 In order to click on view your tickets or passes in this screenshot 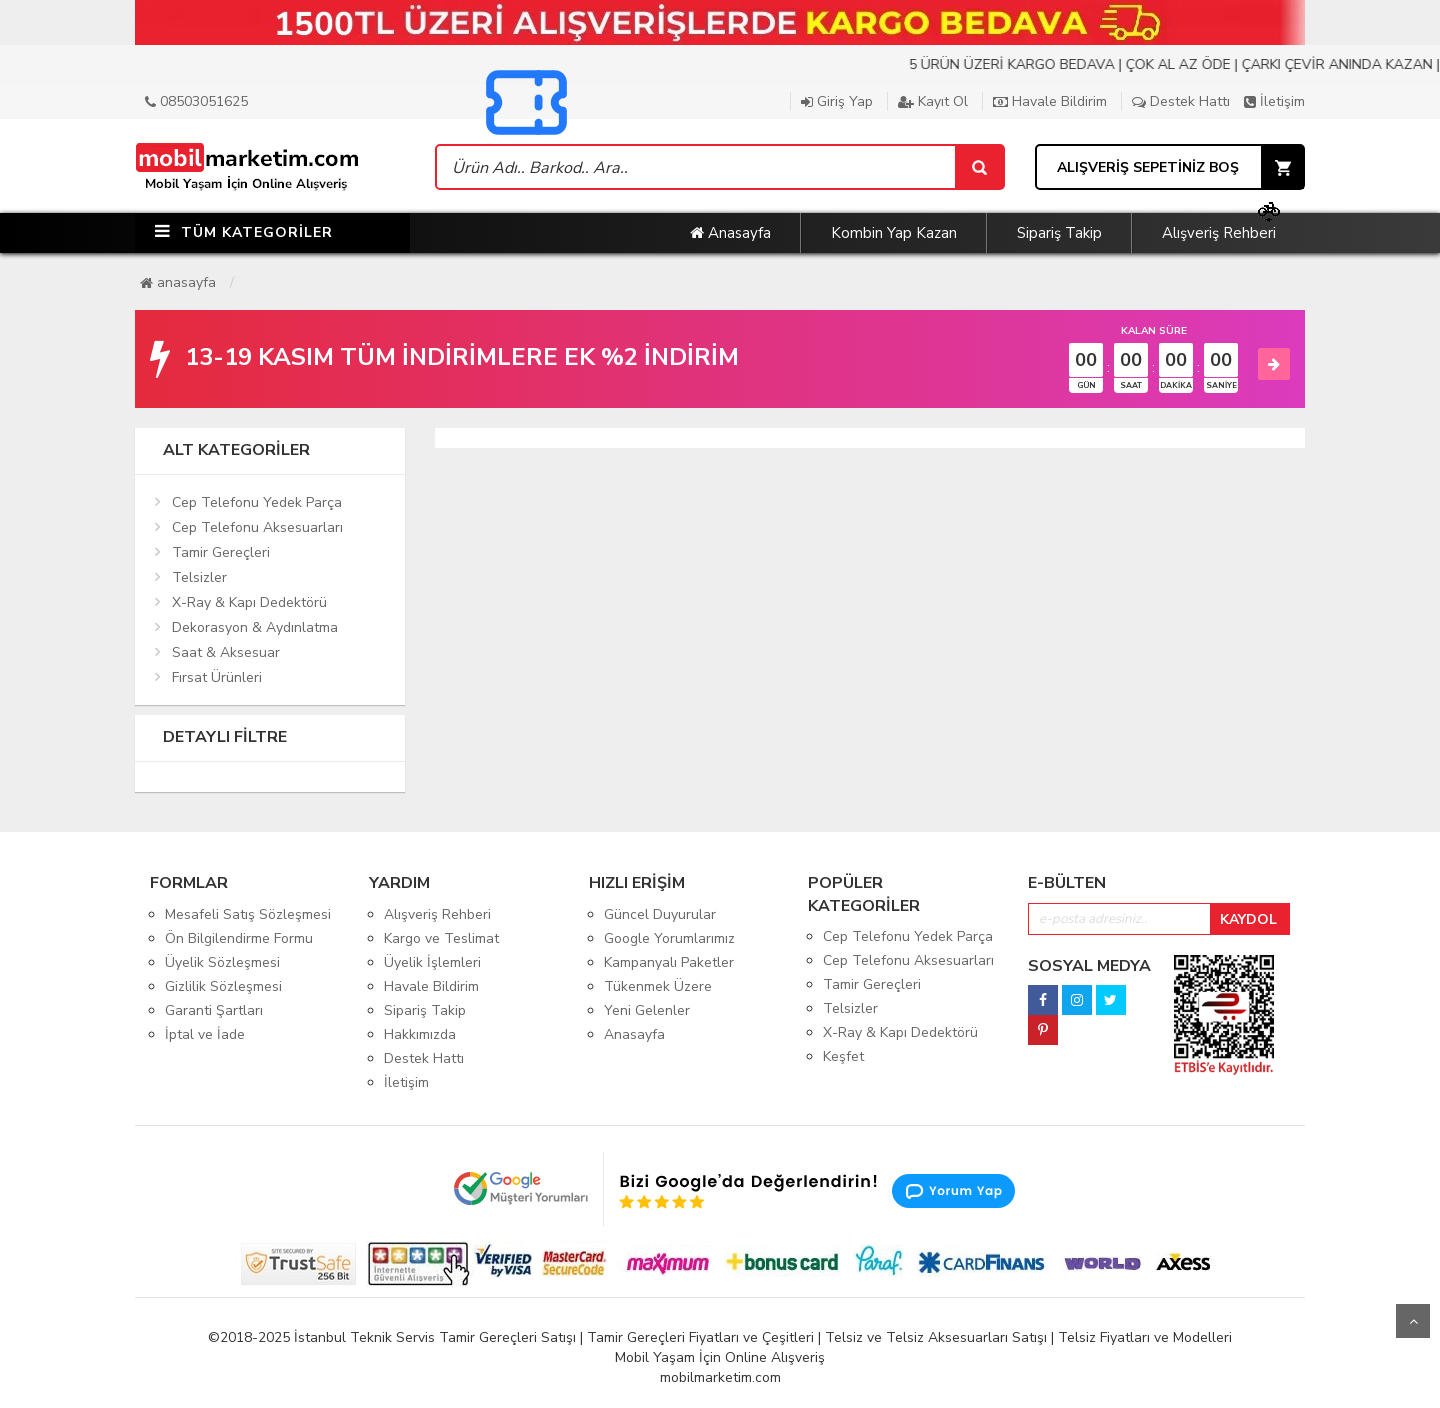, I will do `click(526, 102)`.